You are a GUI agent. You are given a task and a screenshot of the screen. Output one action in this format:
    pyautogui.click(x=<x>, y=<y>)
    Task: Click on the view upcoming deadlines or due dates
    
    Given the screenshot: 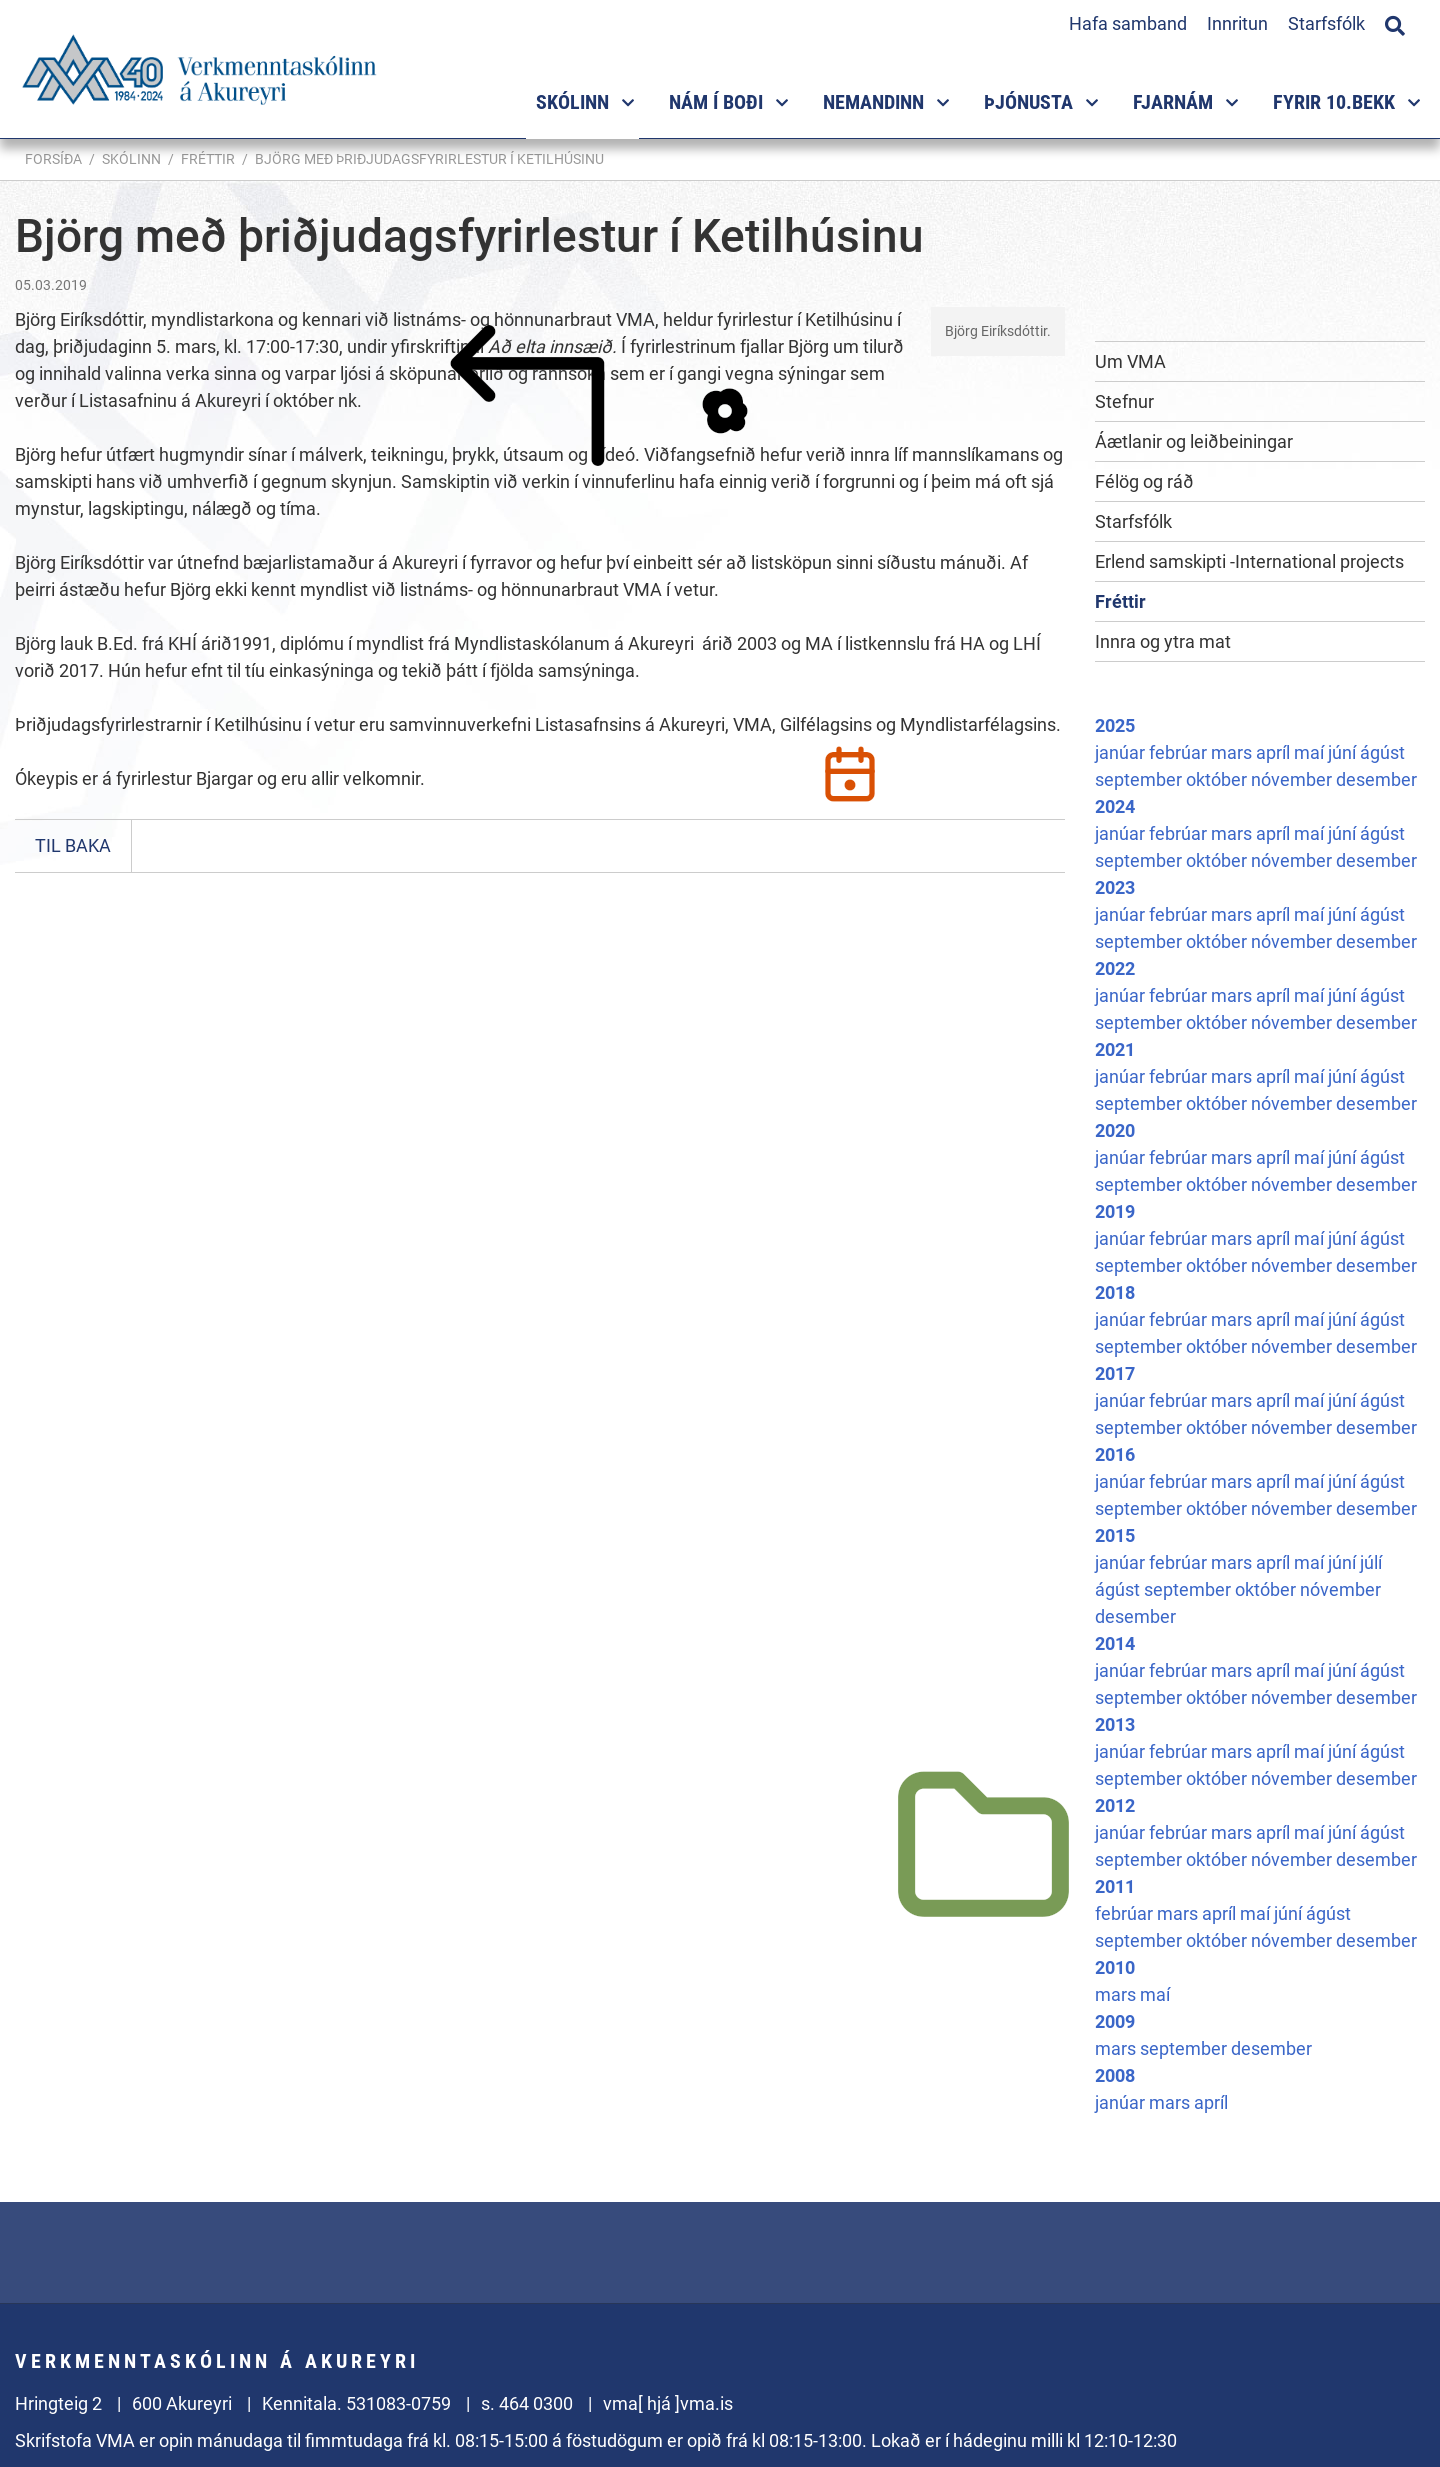 What is the action you would take?
    pyautogui.click(x=850, y=774)
    